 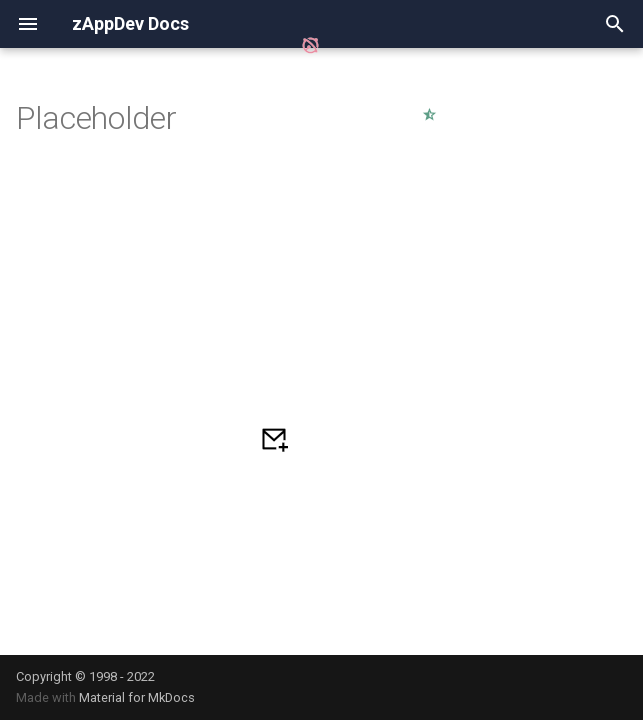 I want to click on view notifications, so click(x=310, y=45).